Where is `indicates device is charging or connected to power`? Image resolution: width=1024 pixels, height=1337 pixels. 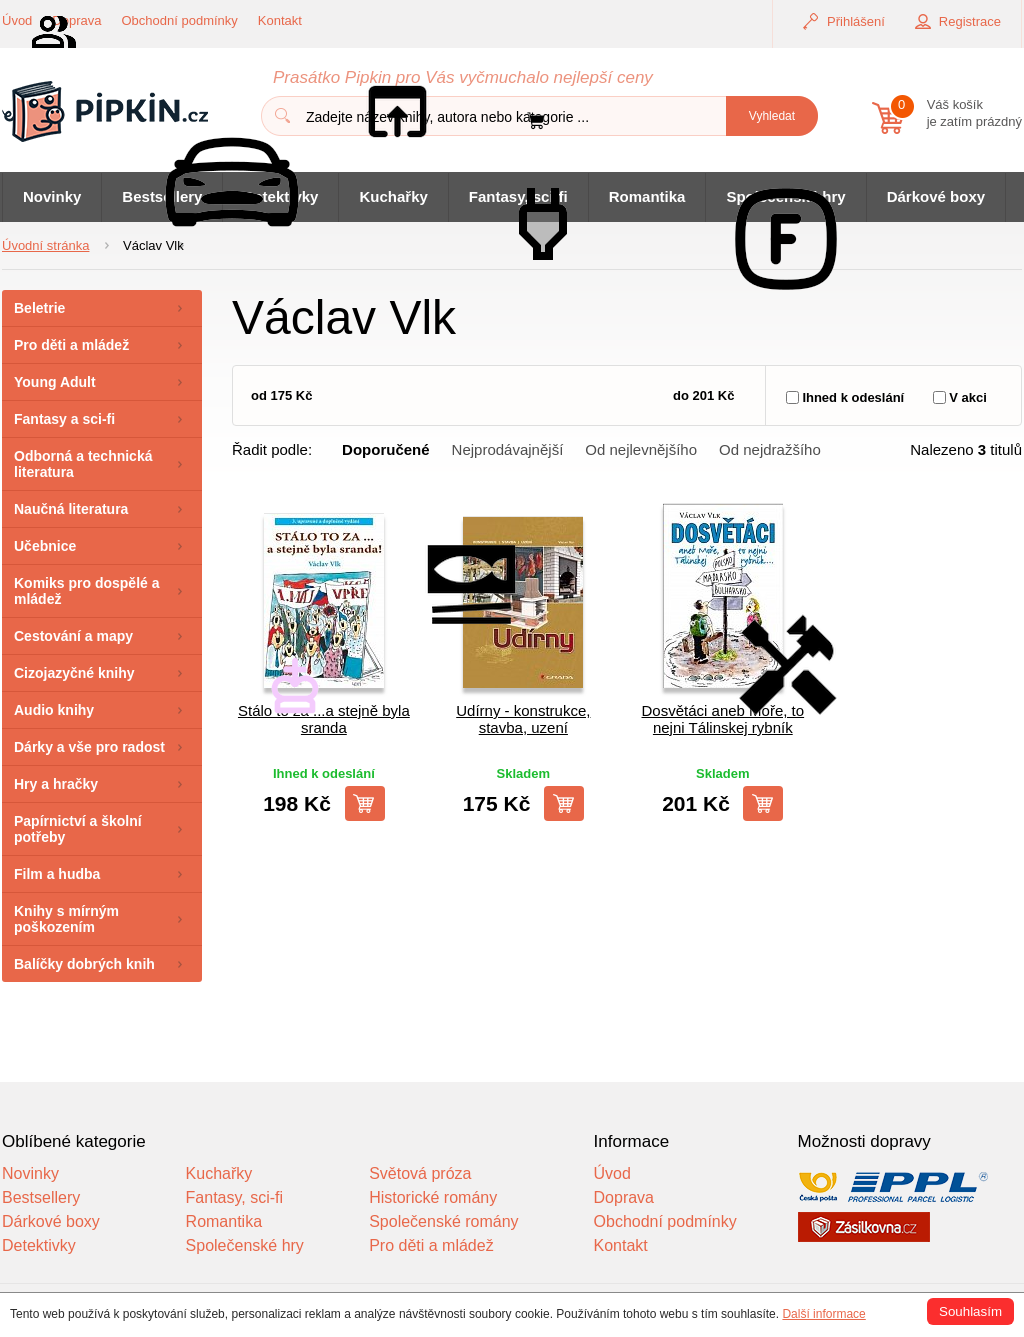 indicates device is charging or connected to power is located at coordinates (543, 224).